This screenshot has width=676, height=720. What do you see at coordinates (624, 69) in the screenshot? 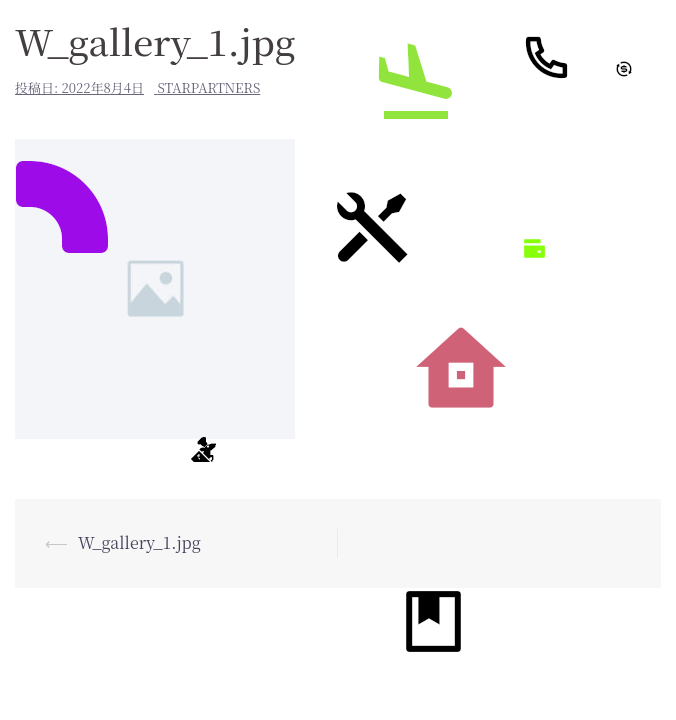
I see `currency exchange or conversion` at bounding box center [624, 69].